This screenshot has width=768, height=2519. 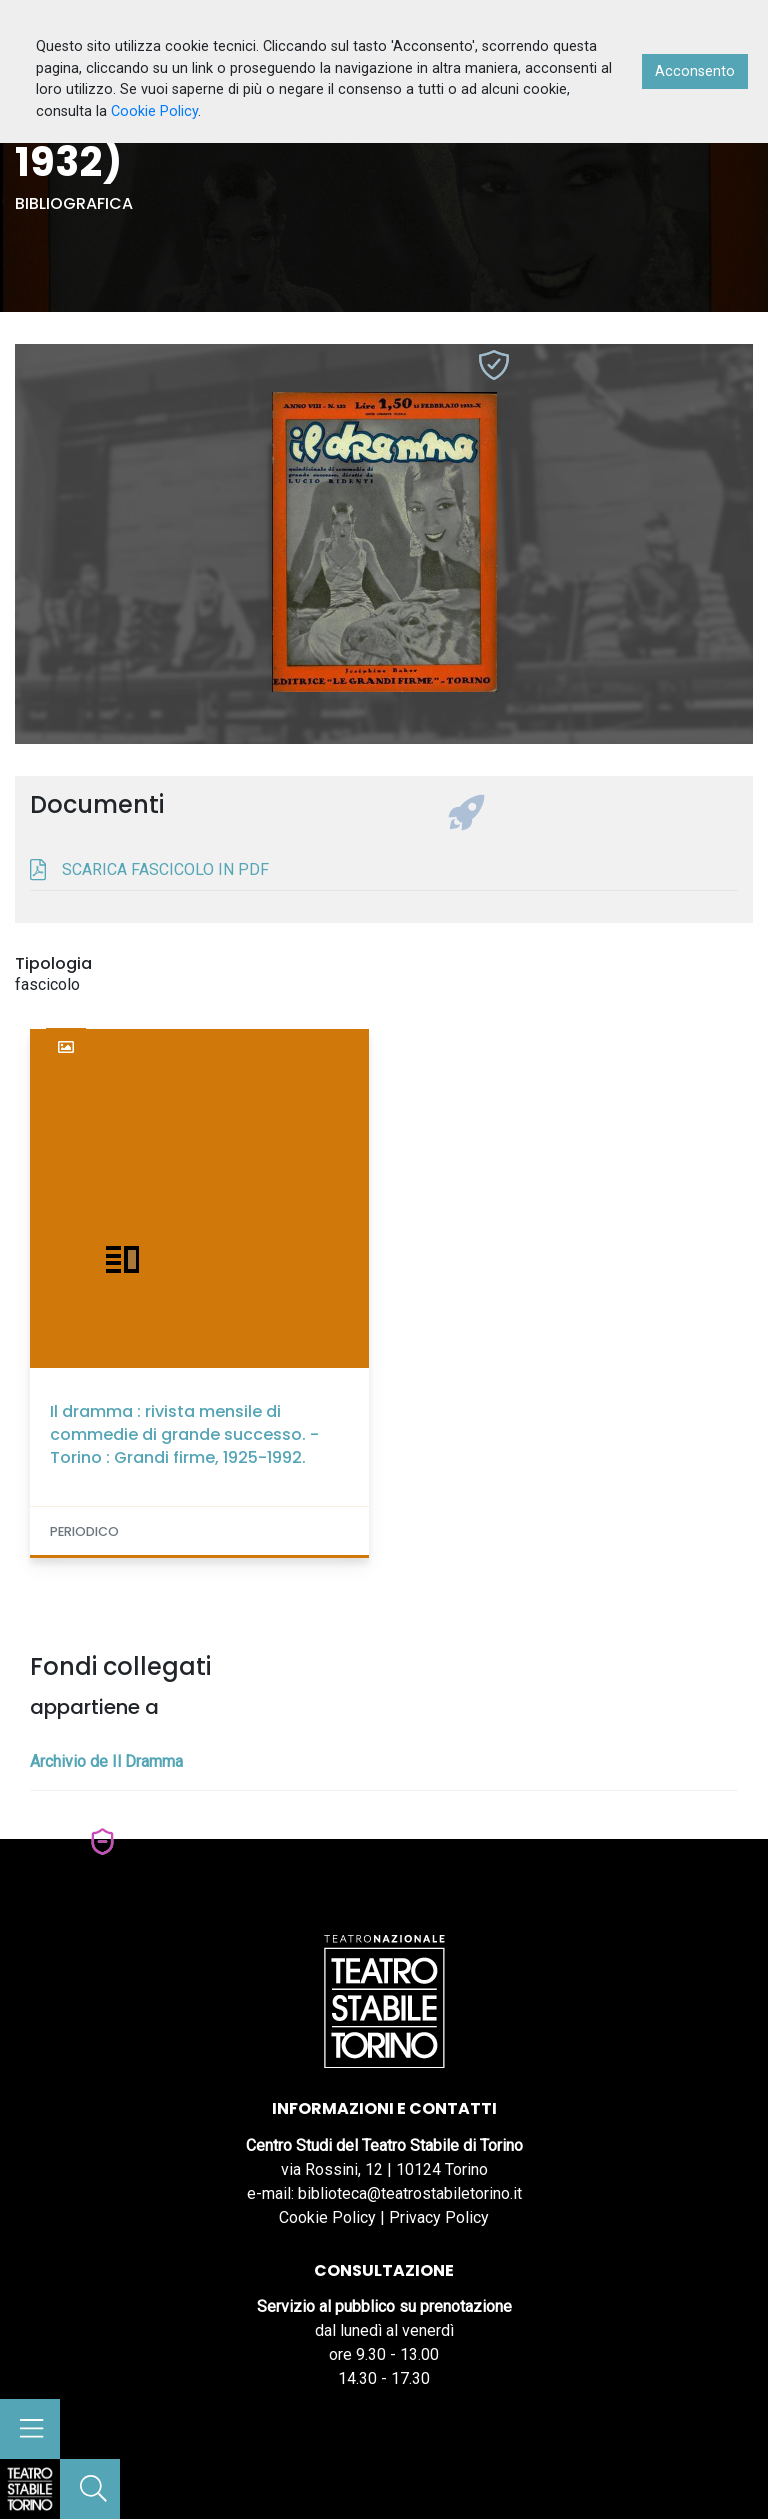 What do you see at coordinates (466, 812) in the screenshot?
I see `launch or deploy an application` at bounding box center [466, 812].